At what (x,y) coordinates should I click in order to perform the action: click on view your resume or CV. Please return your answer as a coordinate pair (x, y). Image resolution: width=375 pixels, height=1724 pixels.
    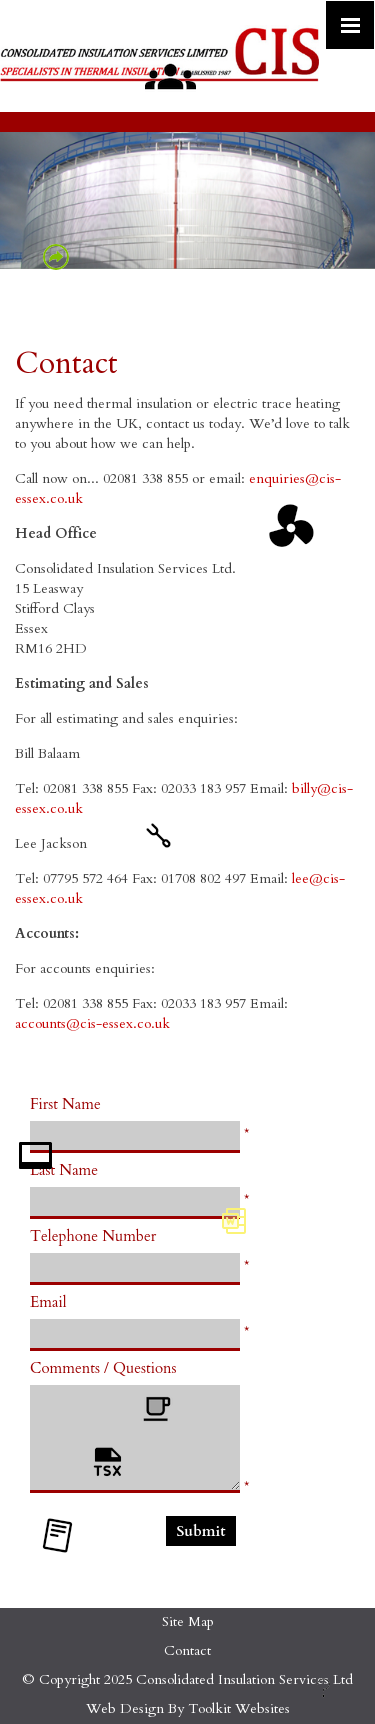
    Looking at the image, I should click on (57, 1535).